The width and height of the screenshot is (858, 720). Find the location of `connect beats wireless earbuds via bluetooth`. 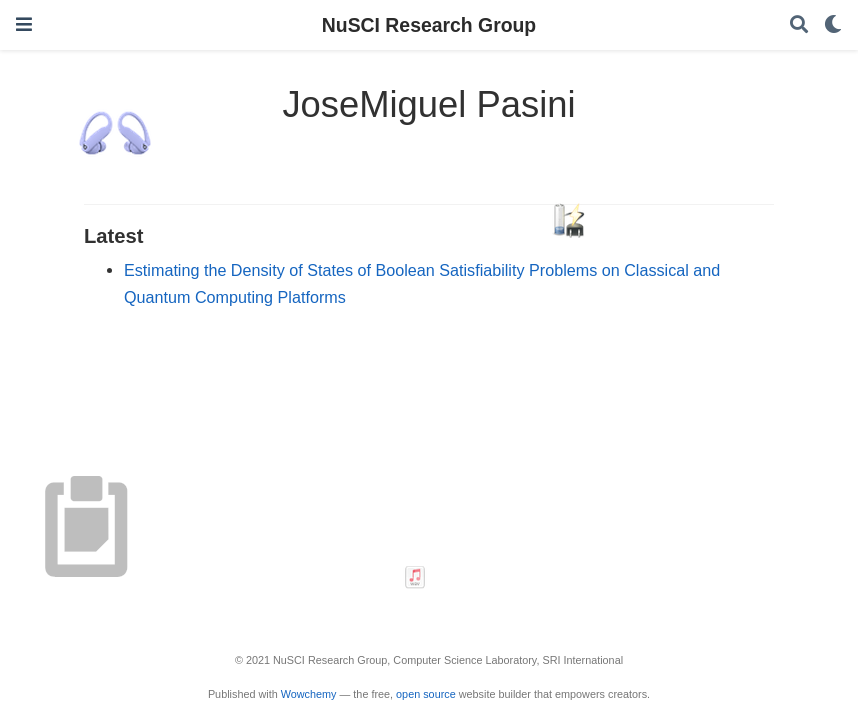

connect beats wireless earbuds via bluetooth is located at coordinates (115, 136).